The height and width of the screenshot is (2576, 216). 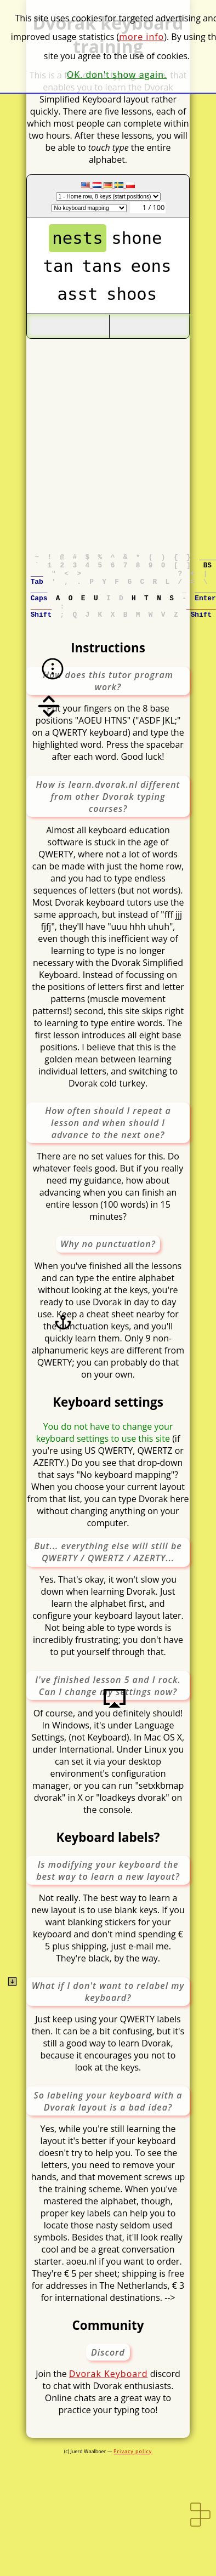 What do you see at coordinates (63, 1322) in the screenshot?
I see `navigate to anchor point or bookmark` at bounding box center [63, 1322].